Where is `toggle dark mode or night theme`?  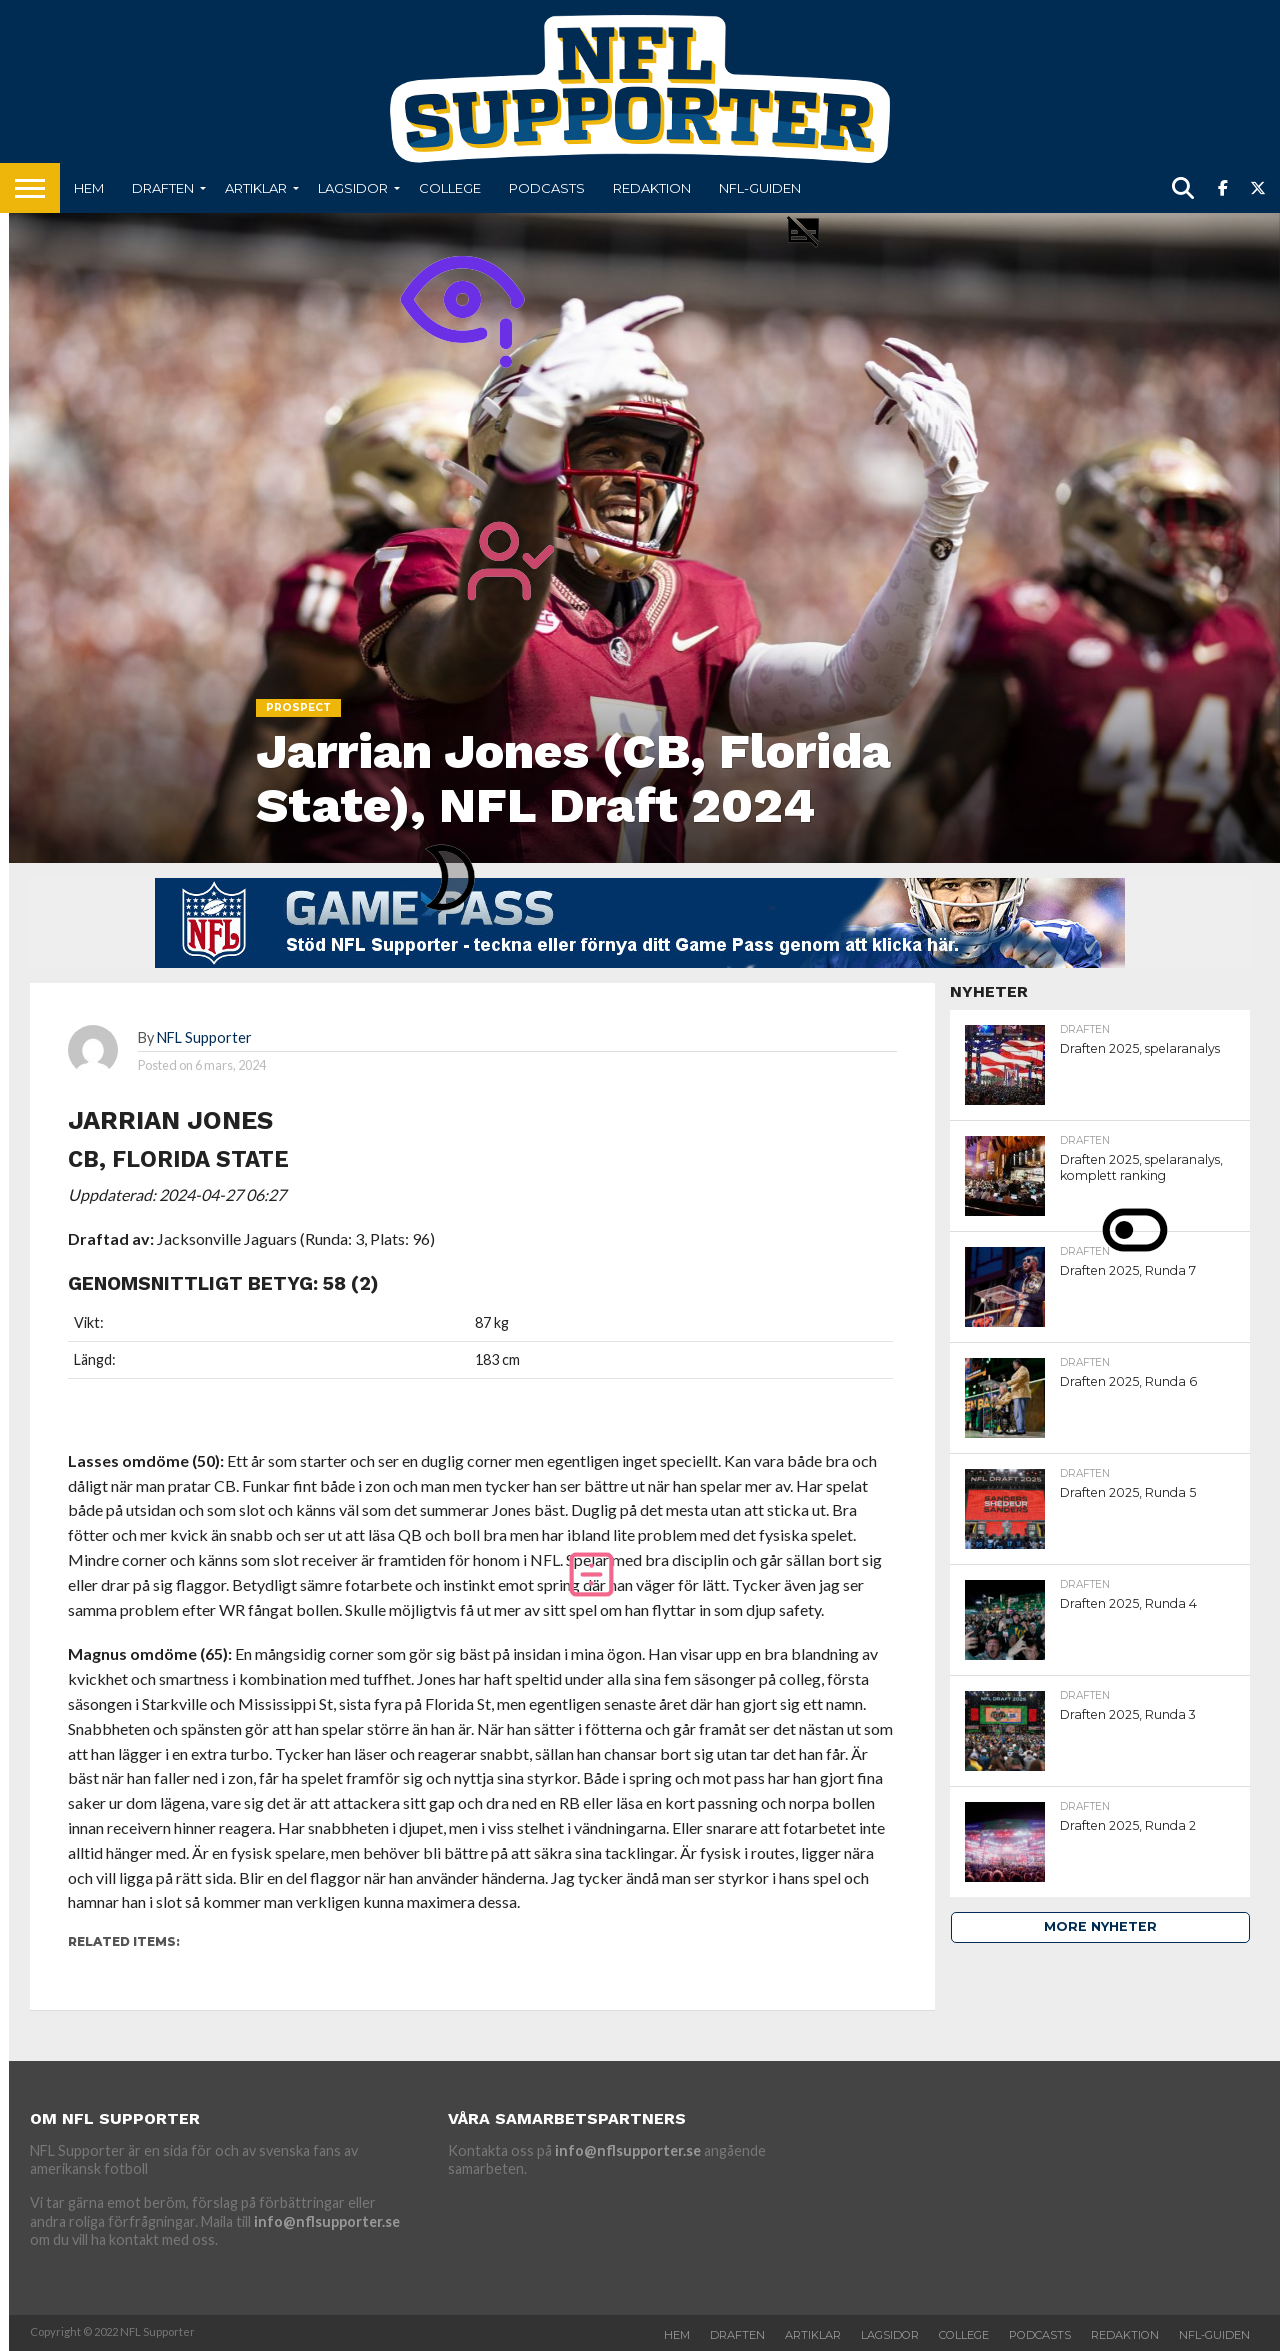
toggle dark mode or night theme is located at coordinates (448, 877).